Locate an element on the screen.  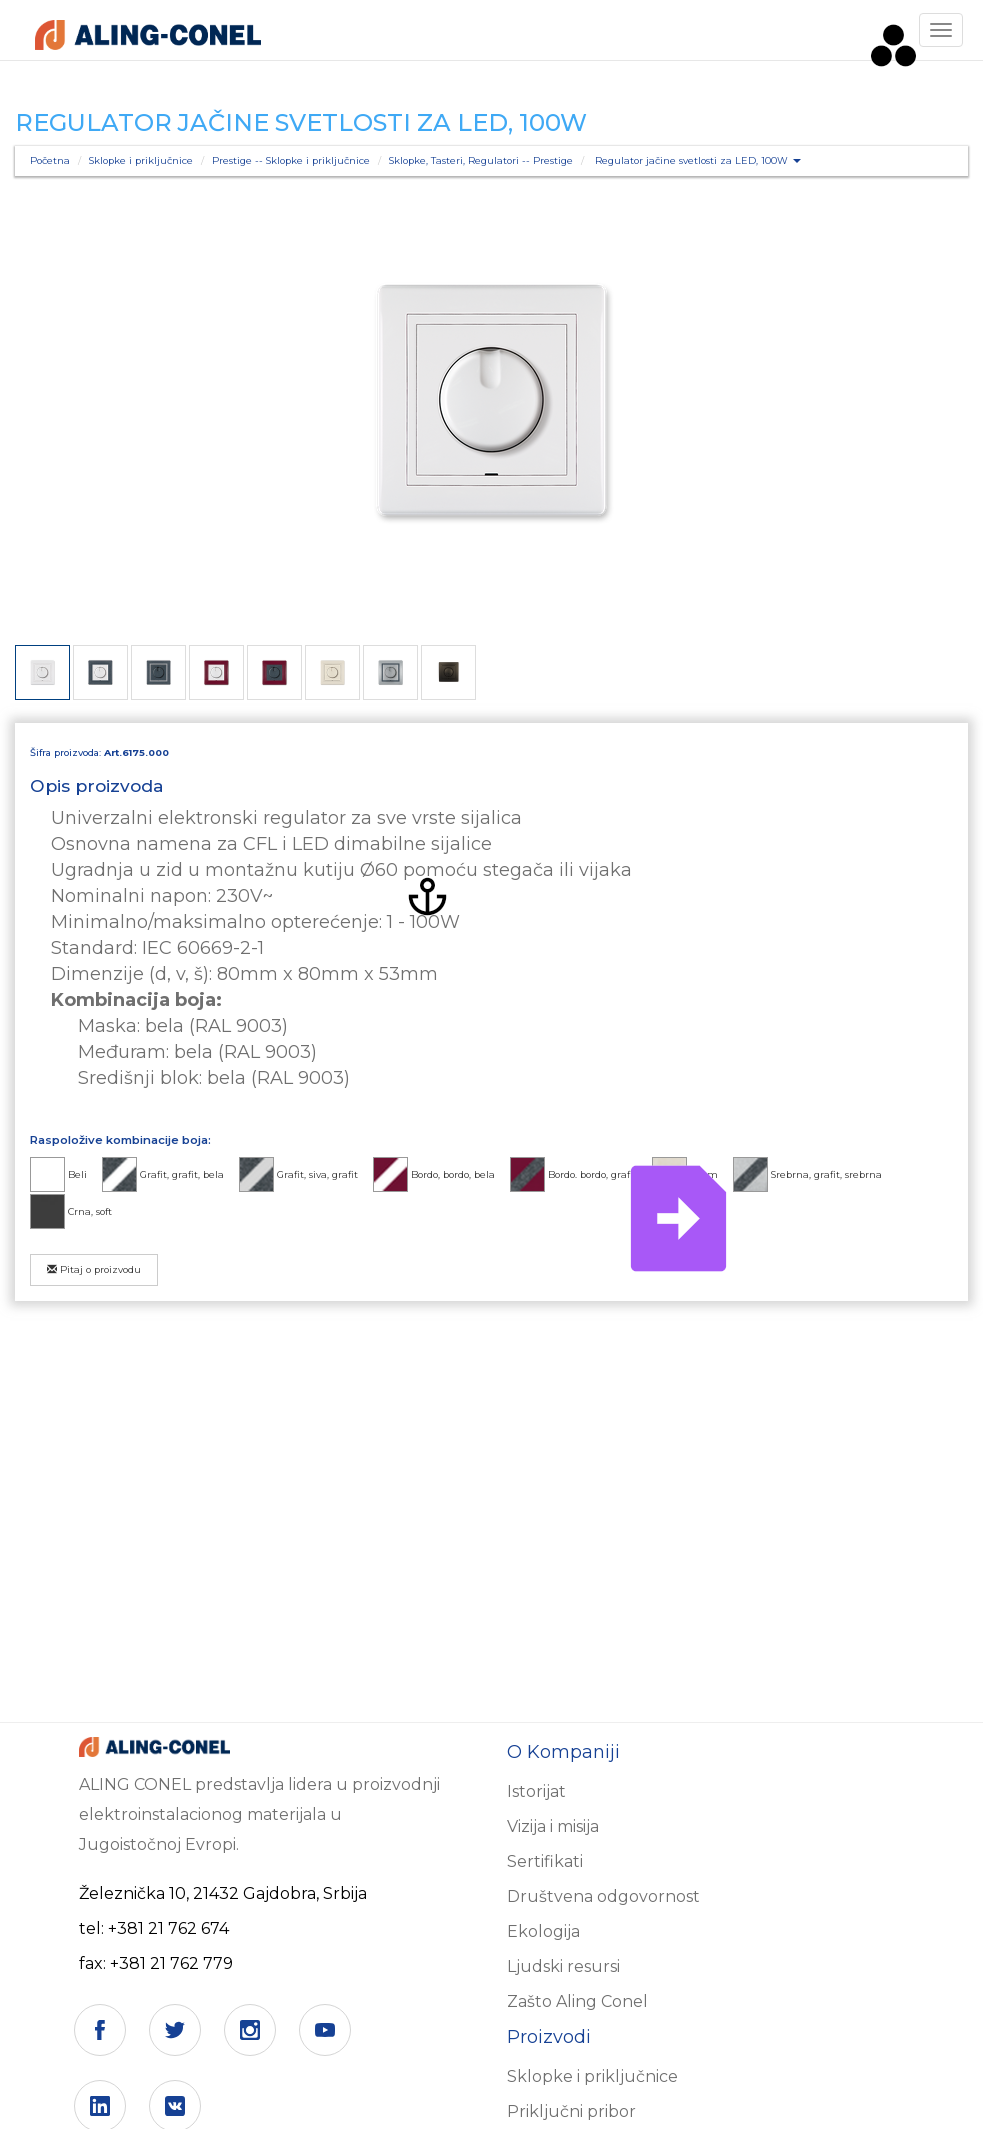
set a fixed anchor point on the map is located at coordinates (427, 896).